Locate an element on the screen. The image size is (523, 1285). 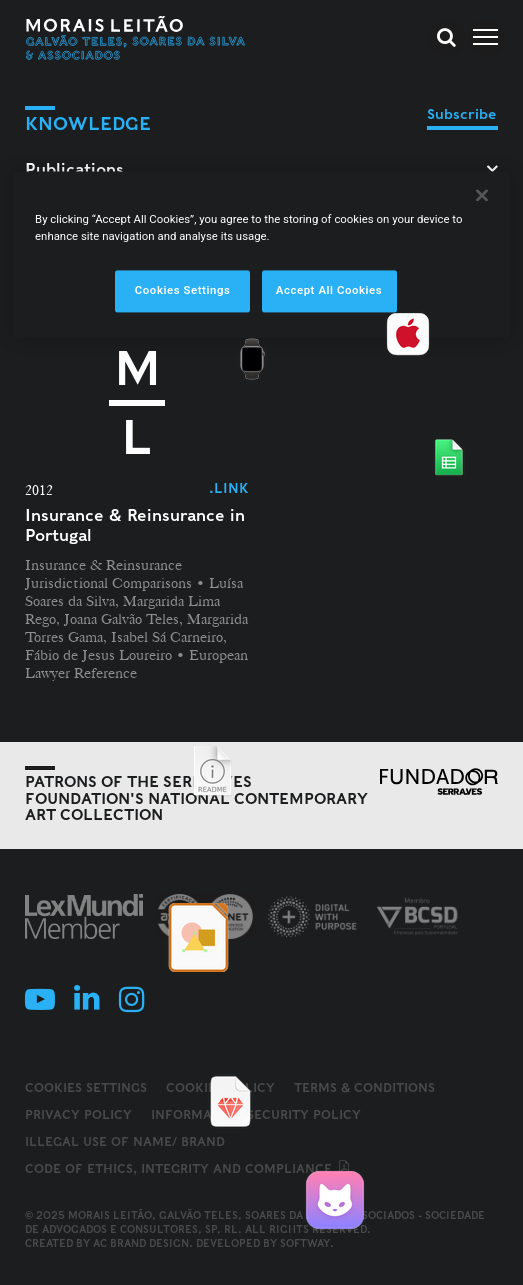
apple watch se 2 device icon is located at coordinates (252, 359).